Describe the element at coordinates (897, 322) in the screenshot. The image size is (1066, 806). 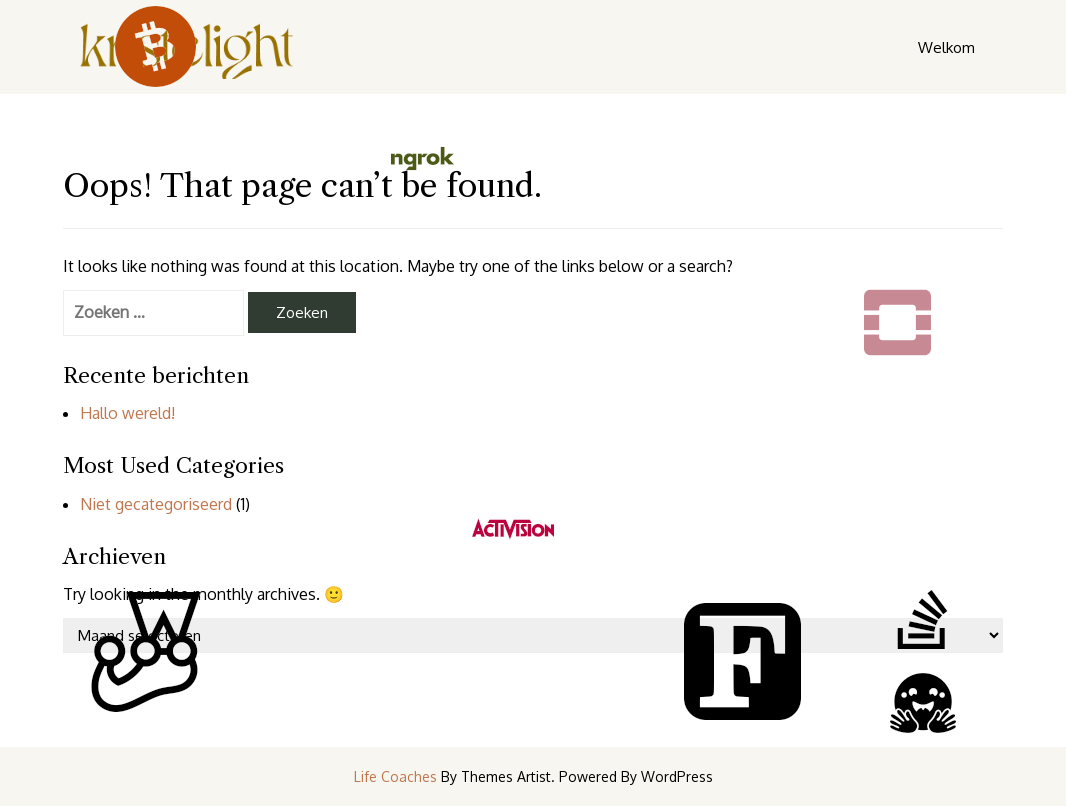
I see `openstack cloud platform logo` at that location.